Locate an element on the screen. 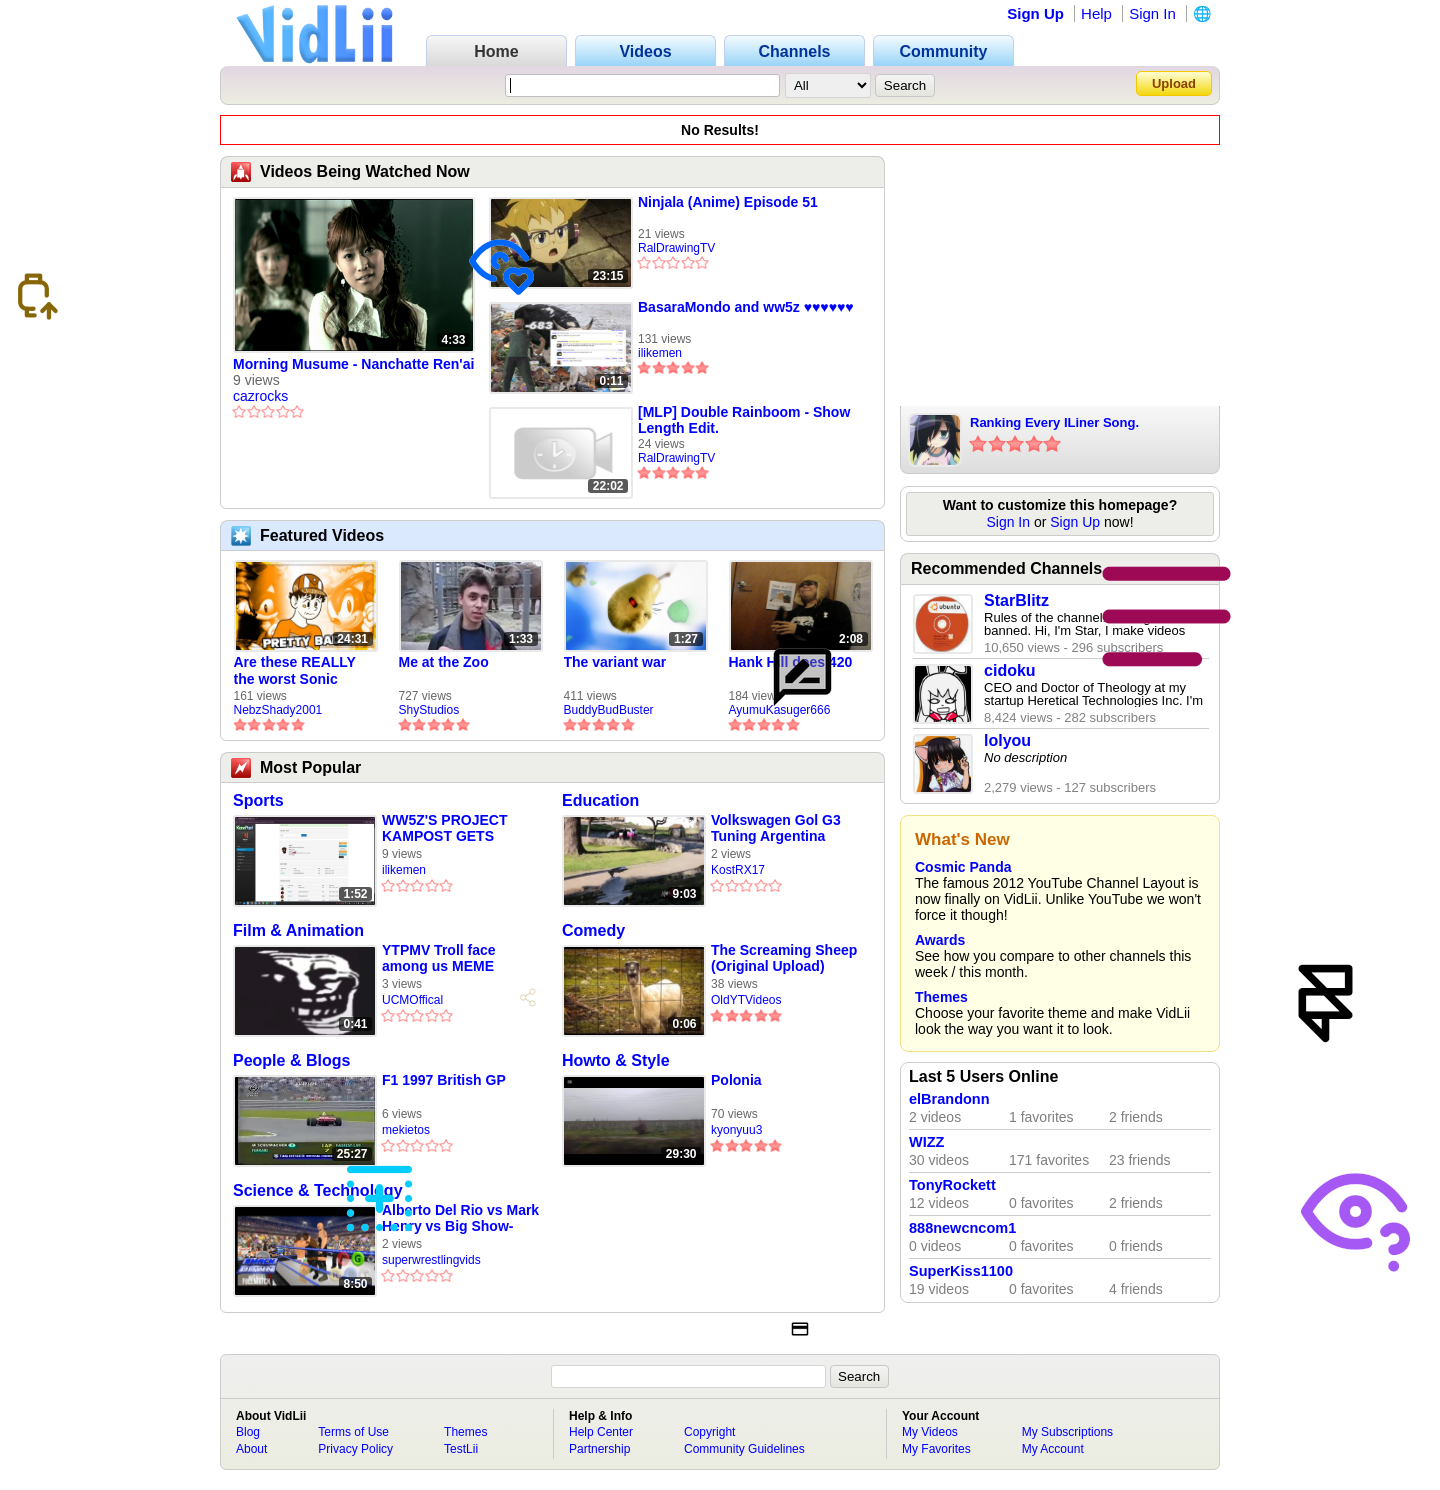 Image resolution: width=1440 pixels, height=1490 pixels. share content to social networks is located at coordinates (528, 997).